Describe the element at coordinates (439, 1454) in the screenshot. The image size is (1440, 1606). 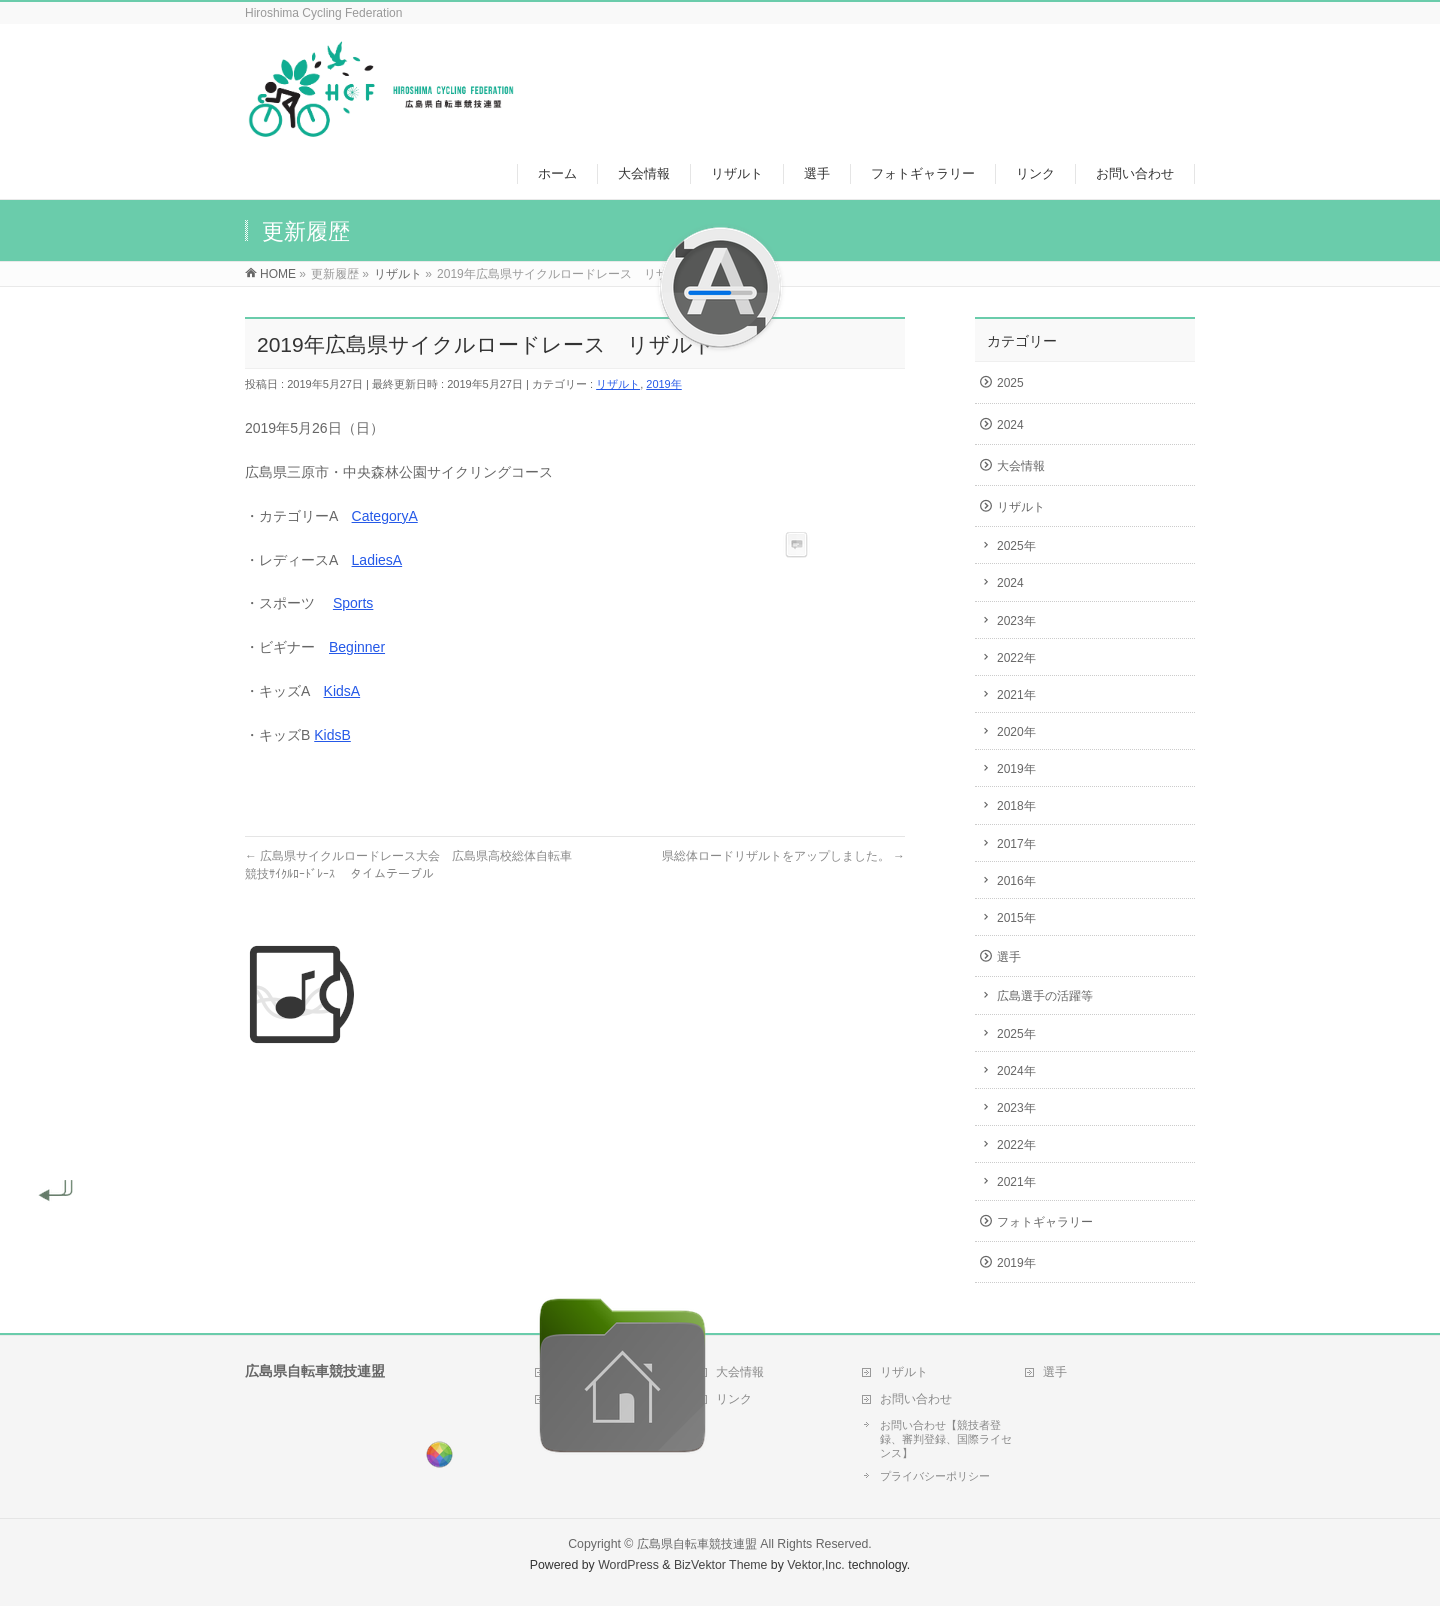
I see `open color picker tool` at that location.